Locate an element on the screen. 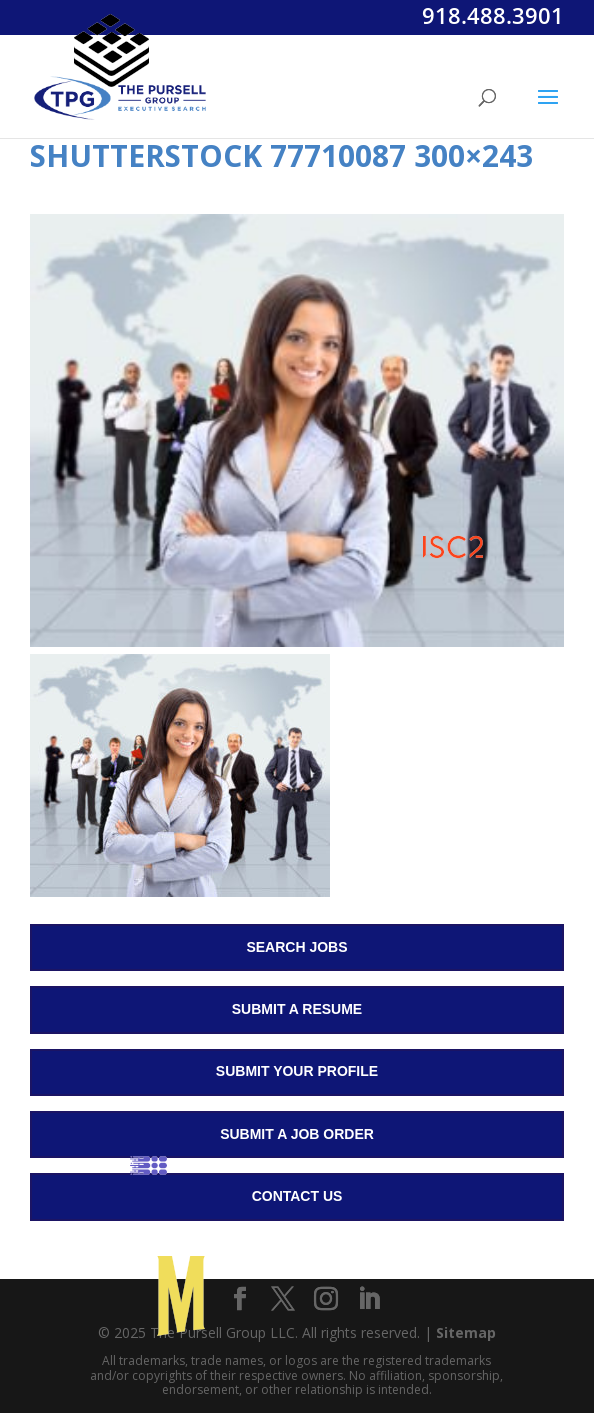  open torizon platform dashboard is located at coordinates (111, 50).